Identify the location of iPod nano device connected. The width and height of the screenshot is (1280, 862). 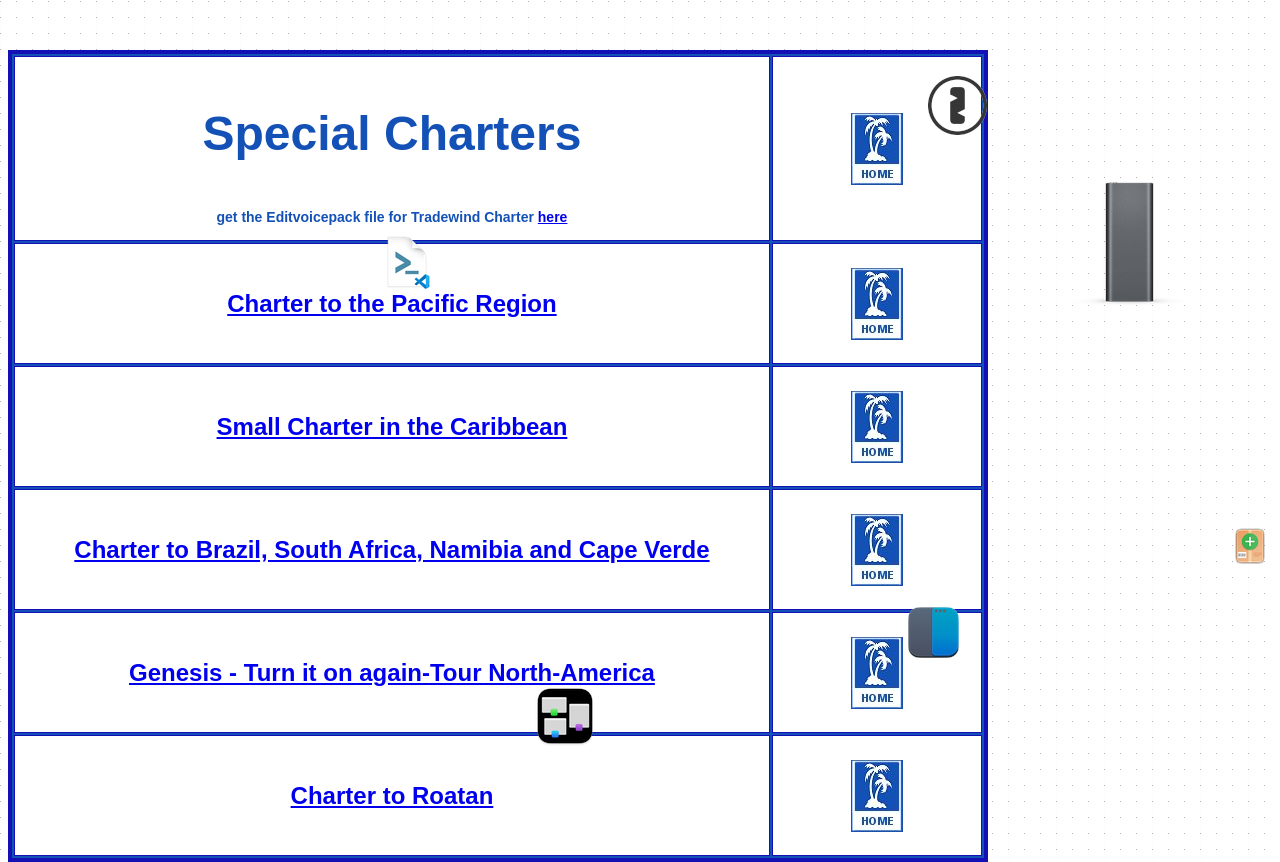
(1129, 244).